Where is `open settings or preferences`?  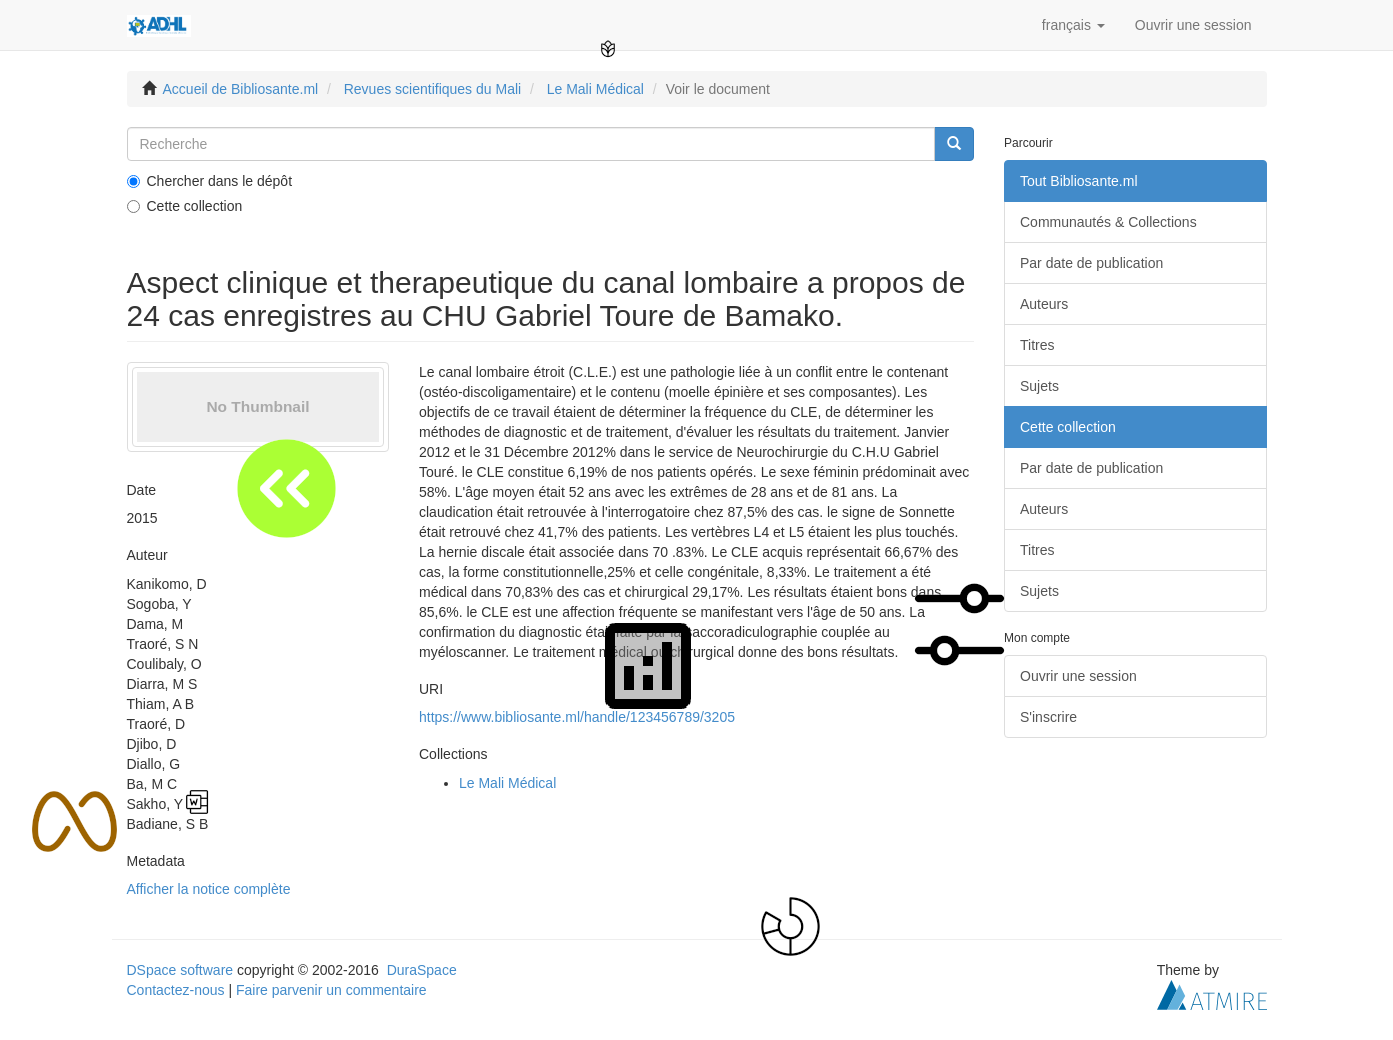 open settings or preferences is located at coordinates (959, 624).